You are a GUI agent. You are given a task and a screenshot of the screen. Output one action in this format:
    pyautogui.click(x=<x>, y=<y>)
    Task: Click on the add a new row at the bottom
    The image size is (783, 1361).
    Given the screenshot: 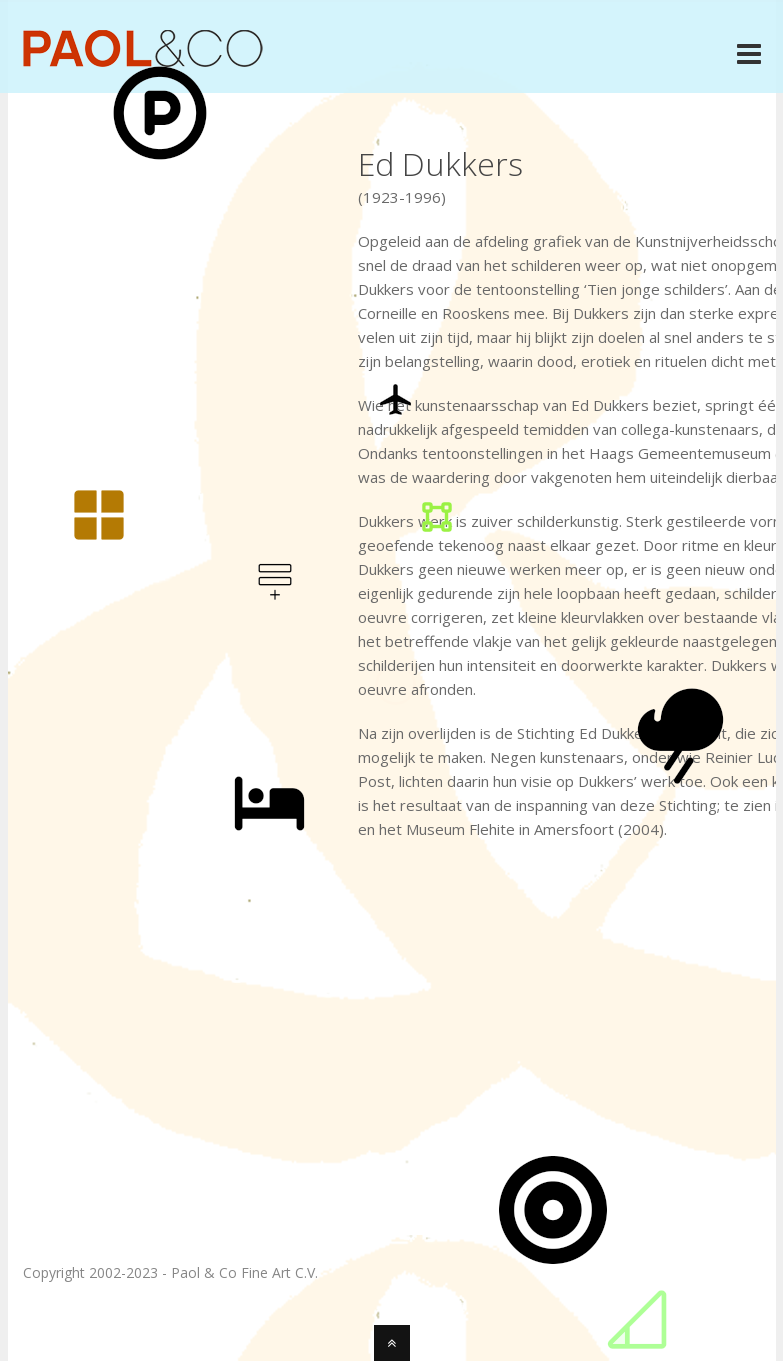 What is the action you would take?
    pyautogui.click(x=275, y=579)
    